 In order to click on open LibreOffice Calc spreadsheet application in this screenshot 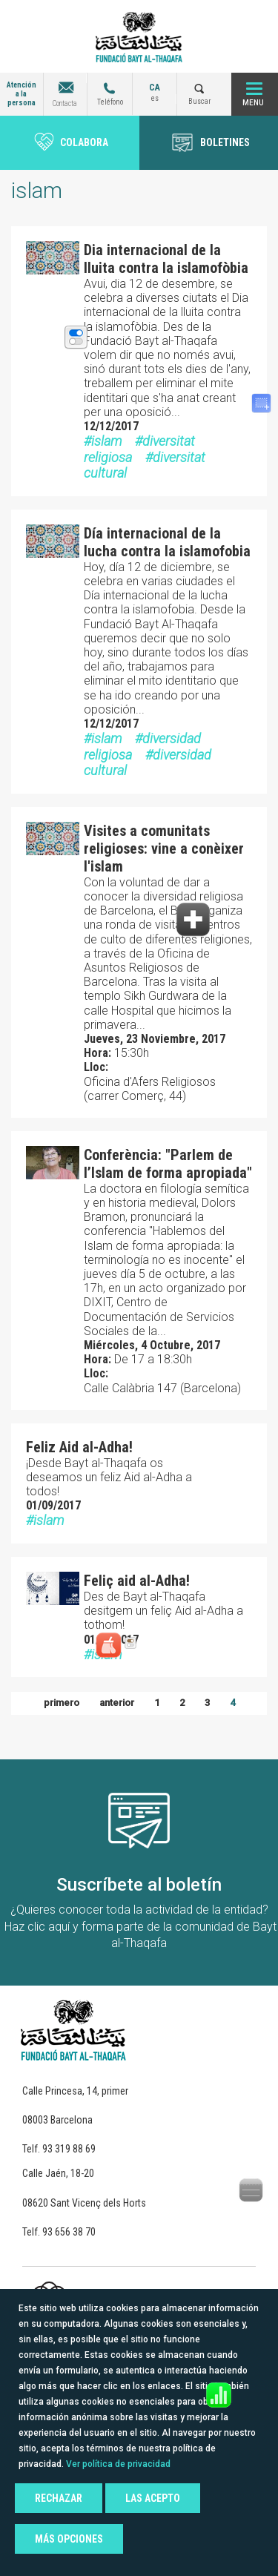, I will do `click(219, 2395)`.